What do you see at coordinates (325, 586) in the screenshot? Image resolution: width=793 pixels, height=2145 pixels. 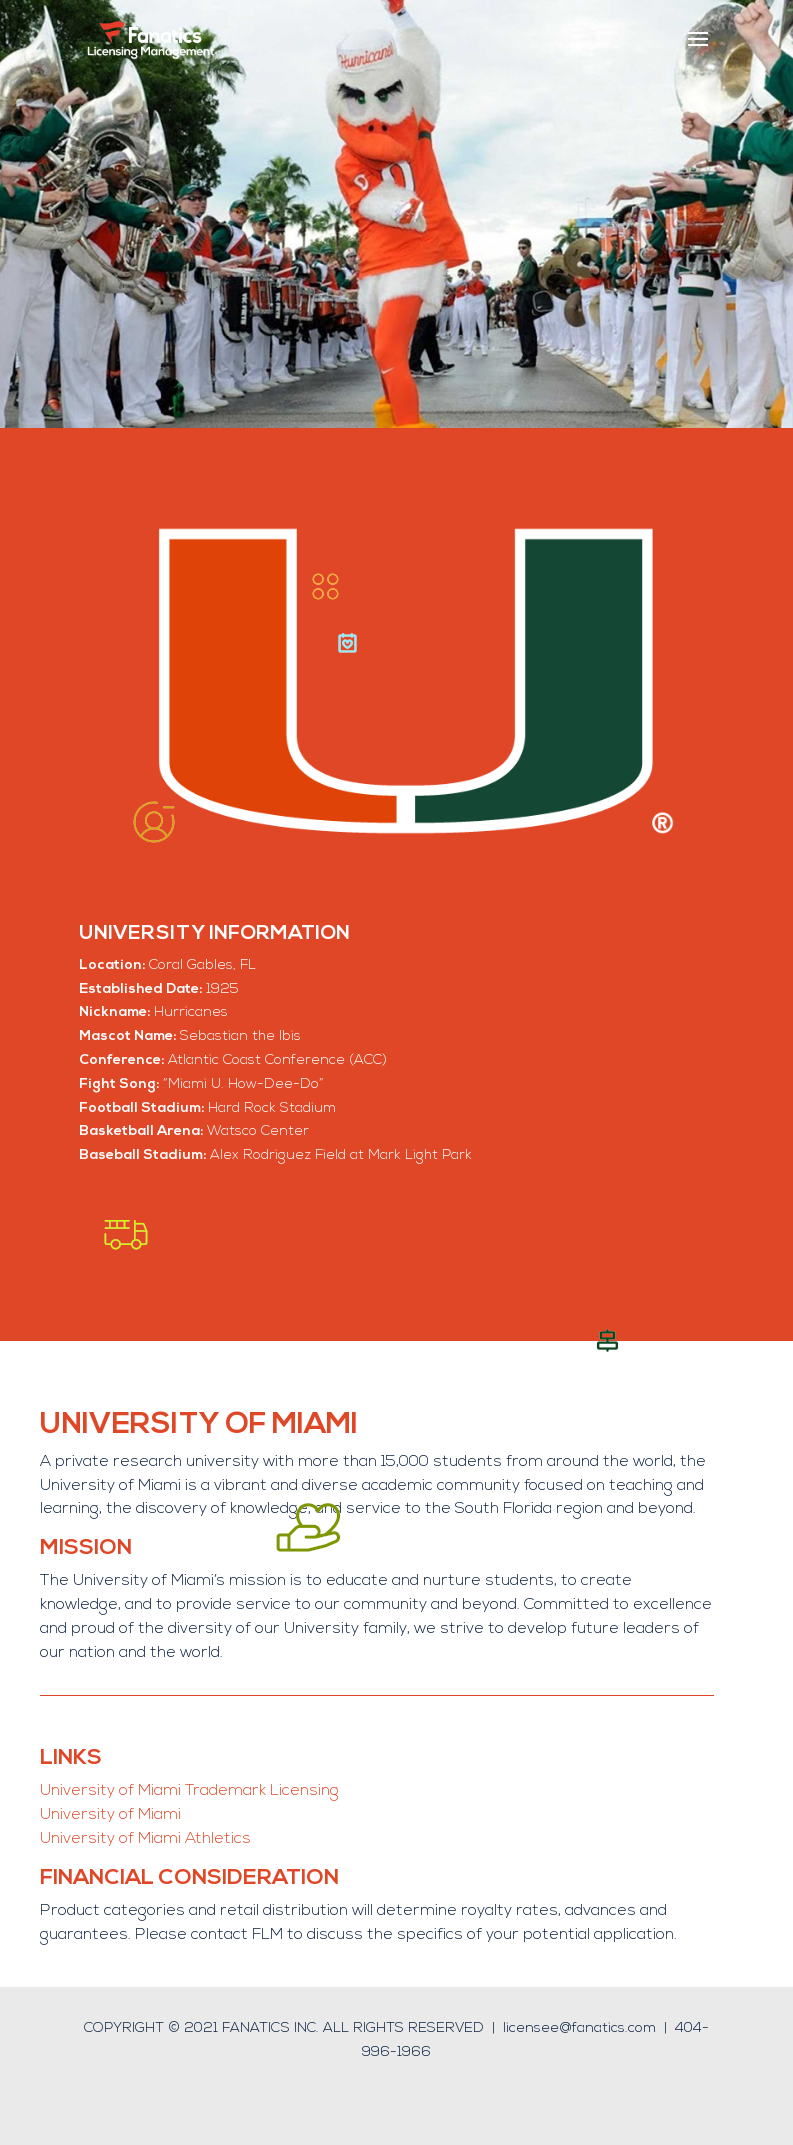 I see `open app drawer or menu grid` at bounding box center [325, 586].